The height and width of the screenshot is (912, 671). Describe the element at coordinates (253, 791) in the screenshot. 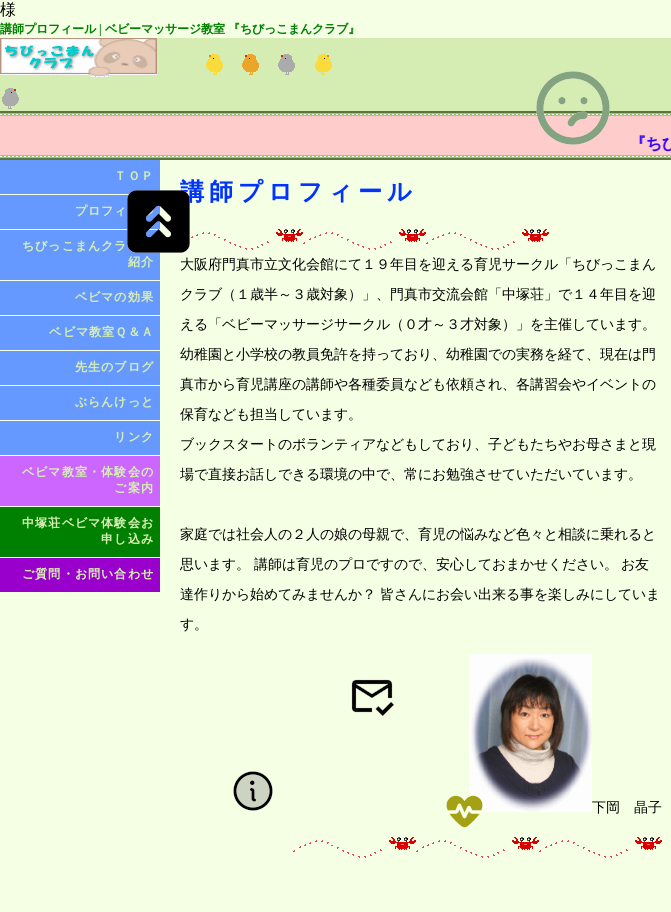

I see `view more information or details` at that location.